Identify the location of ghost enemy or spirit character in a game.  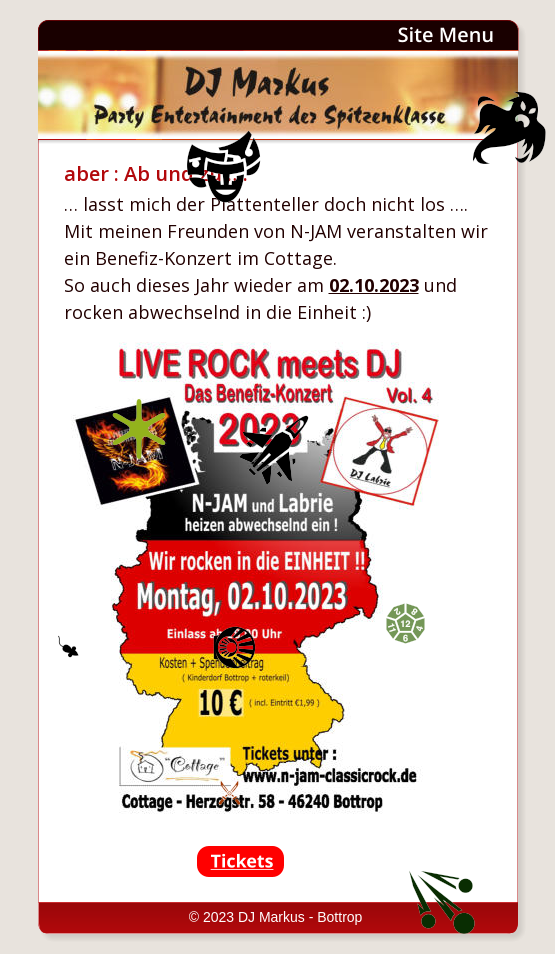
(509, 128).